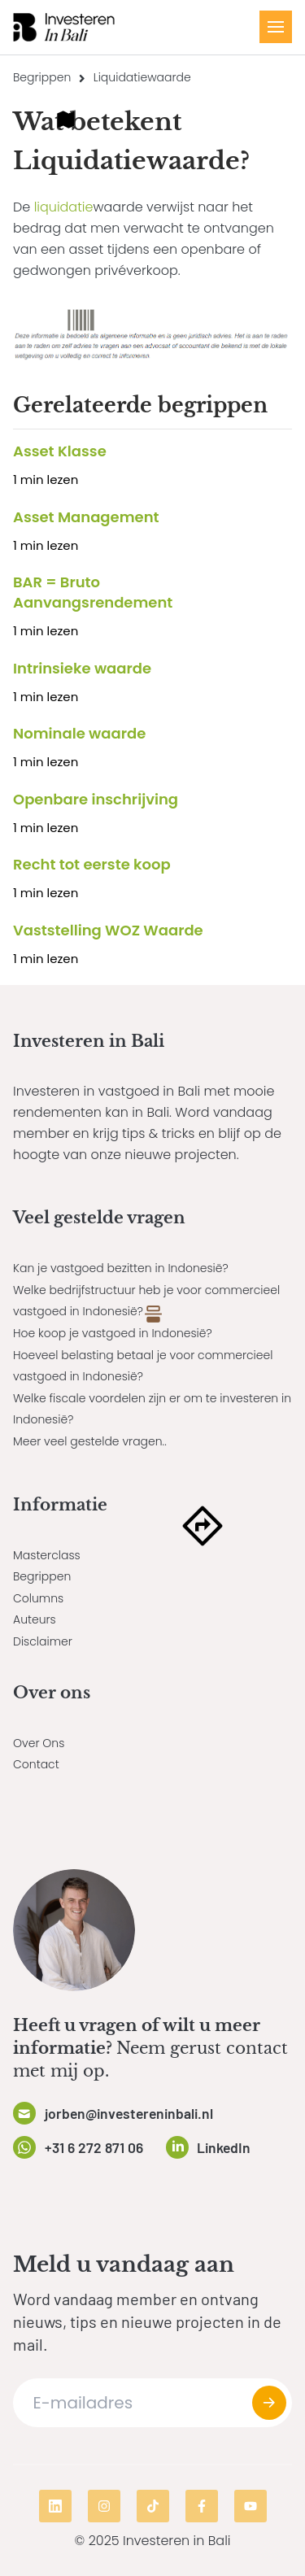 Image resolution: width=305 pixels, height=2576 pixels. Describe the element at coordinates (81, 320) in the screenshot. I see `scan a barcode` at that location.